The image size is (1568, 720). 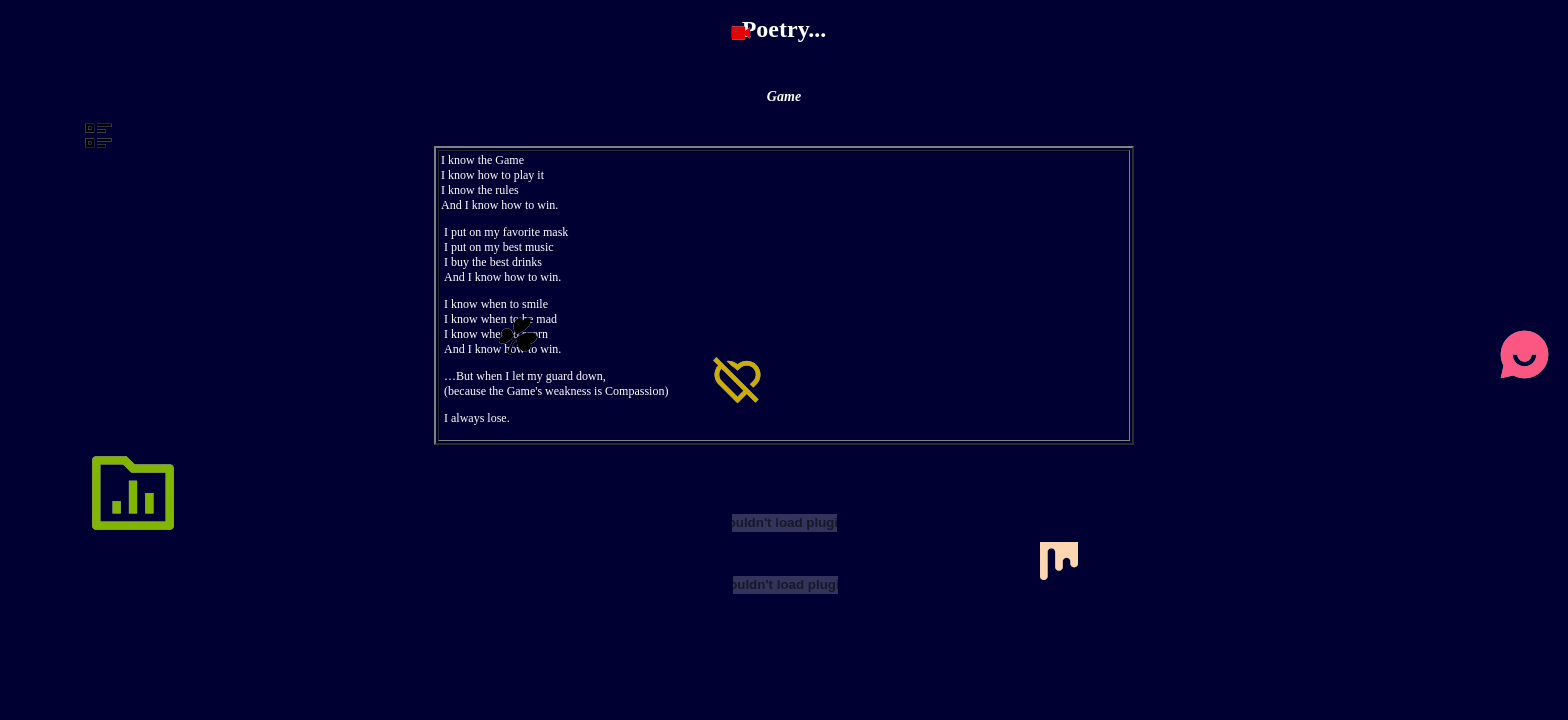 What do you see at coordinates (741, 33) in the screenshot?
I see `start recording a video` at bounding box center [741, 33].